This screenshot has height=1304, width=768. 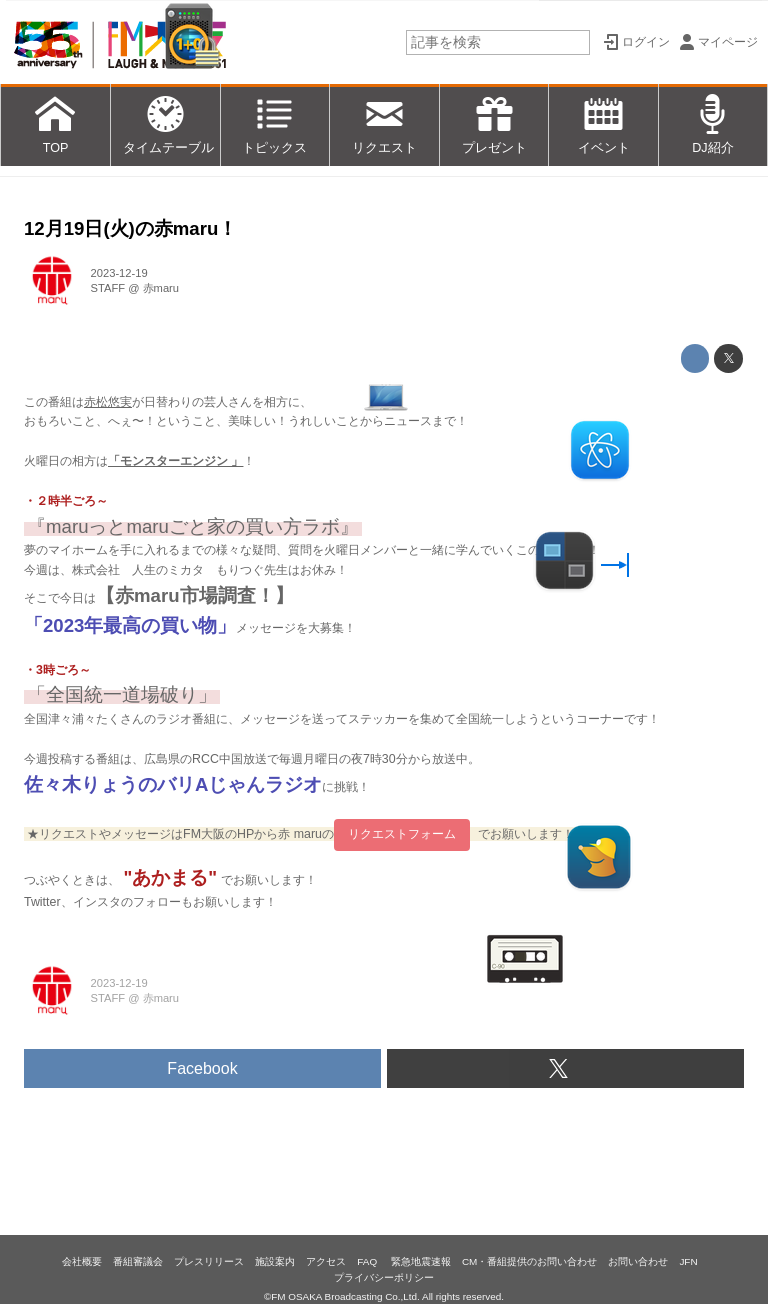 I want to click on open Mullvad VPN app, so click(x=599, y=857).